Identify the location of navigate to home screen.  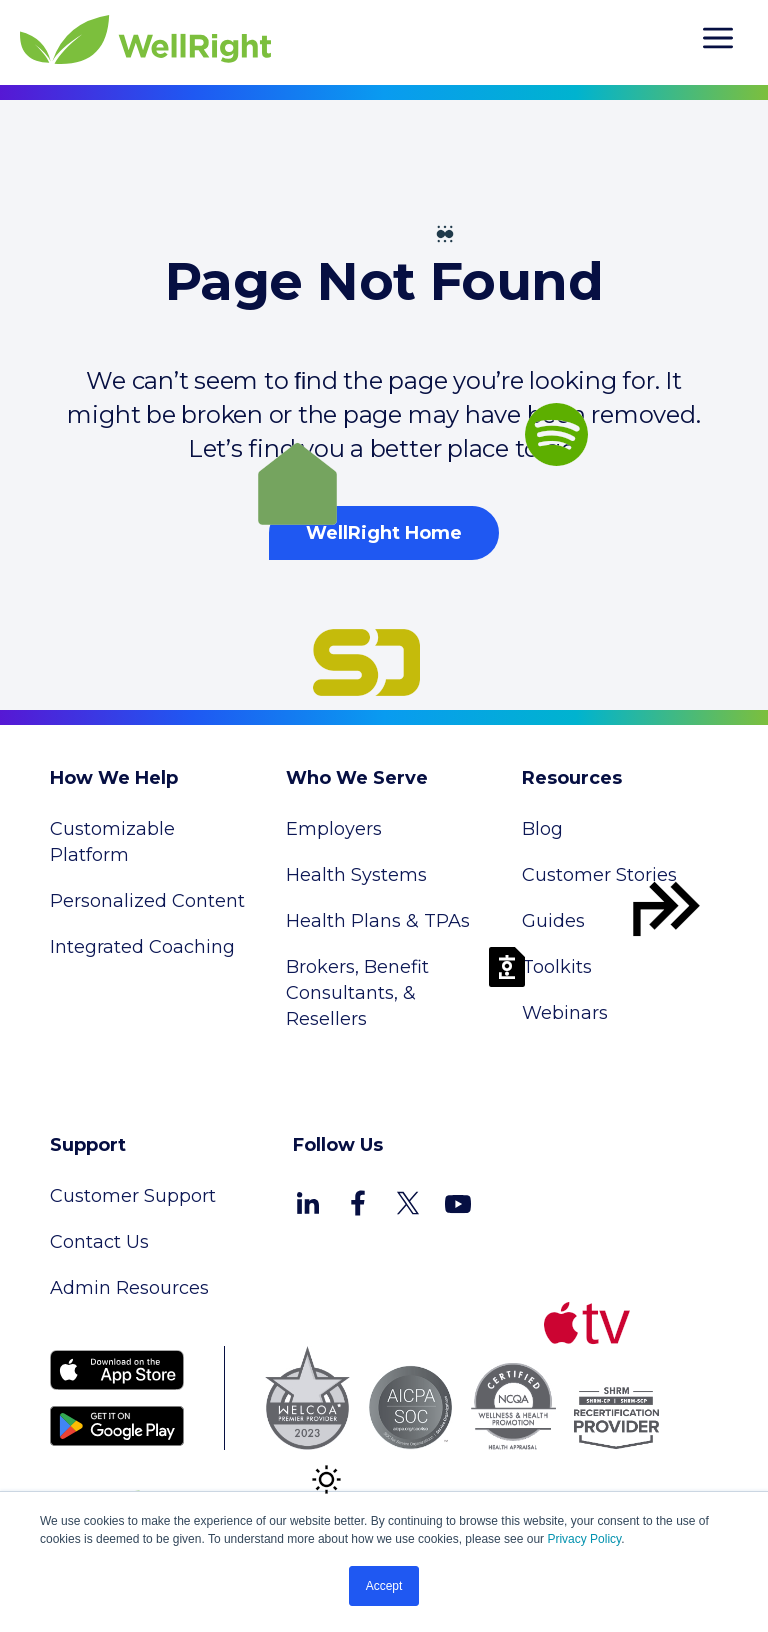
(297, 485).